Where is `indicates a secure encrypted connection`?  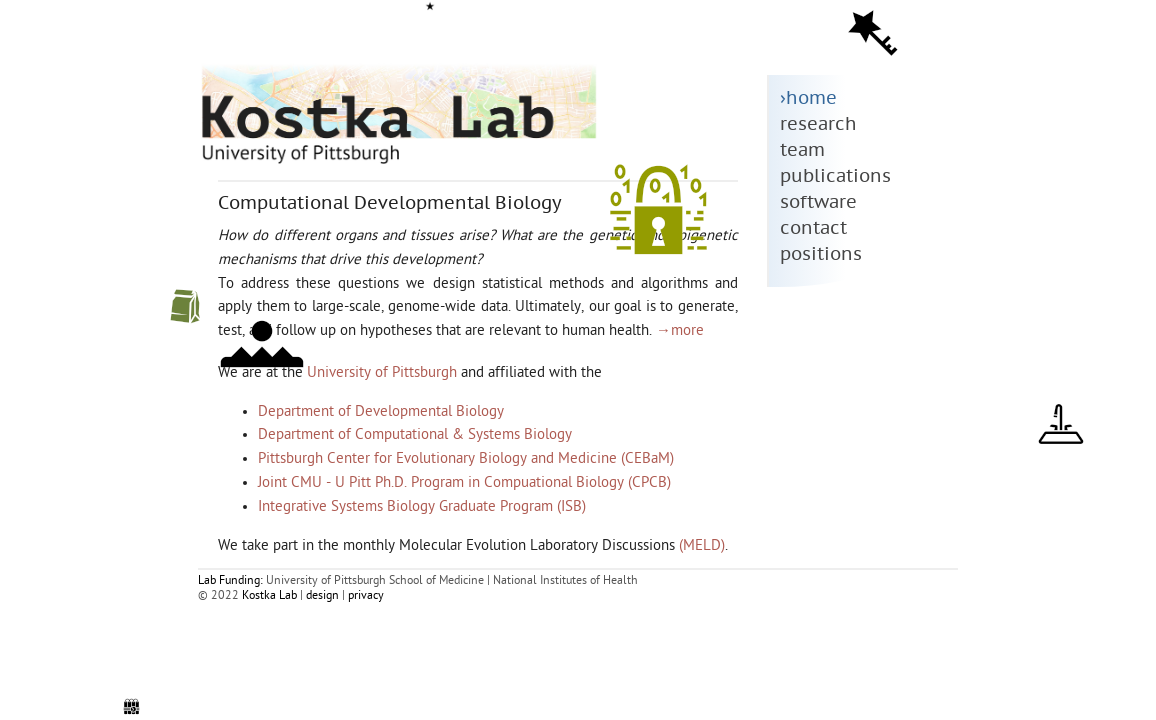 indicates a secure encrypted connection is located at coordinates (658, 210).